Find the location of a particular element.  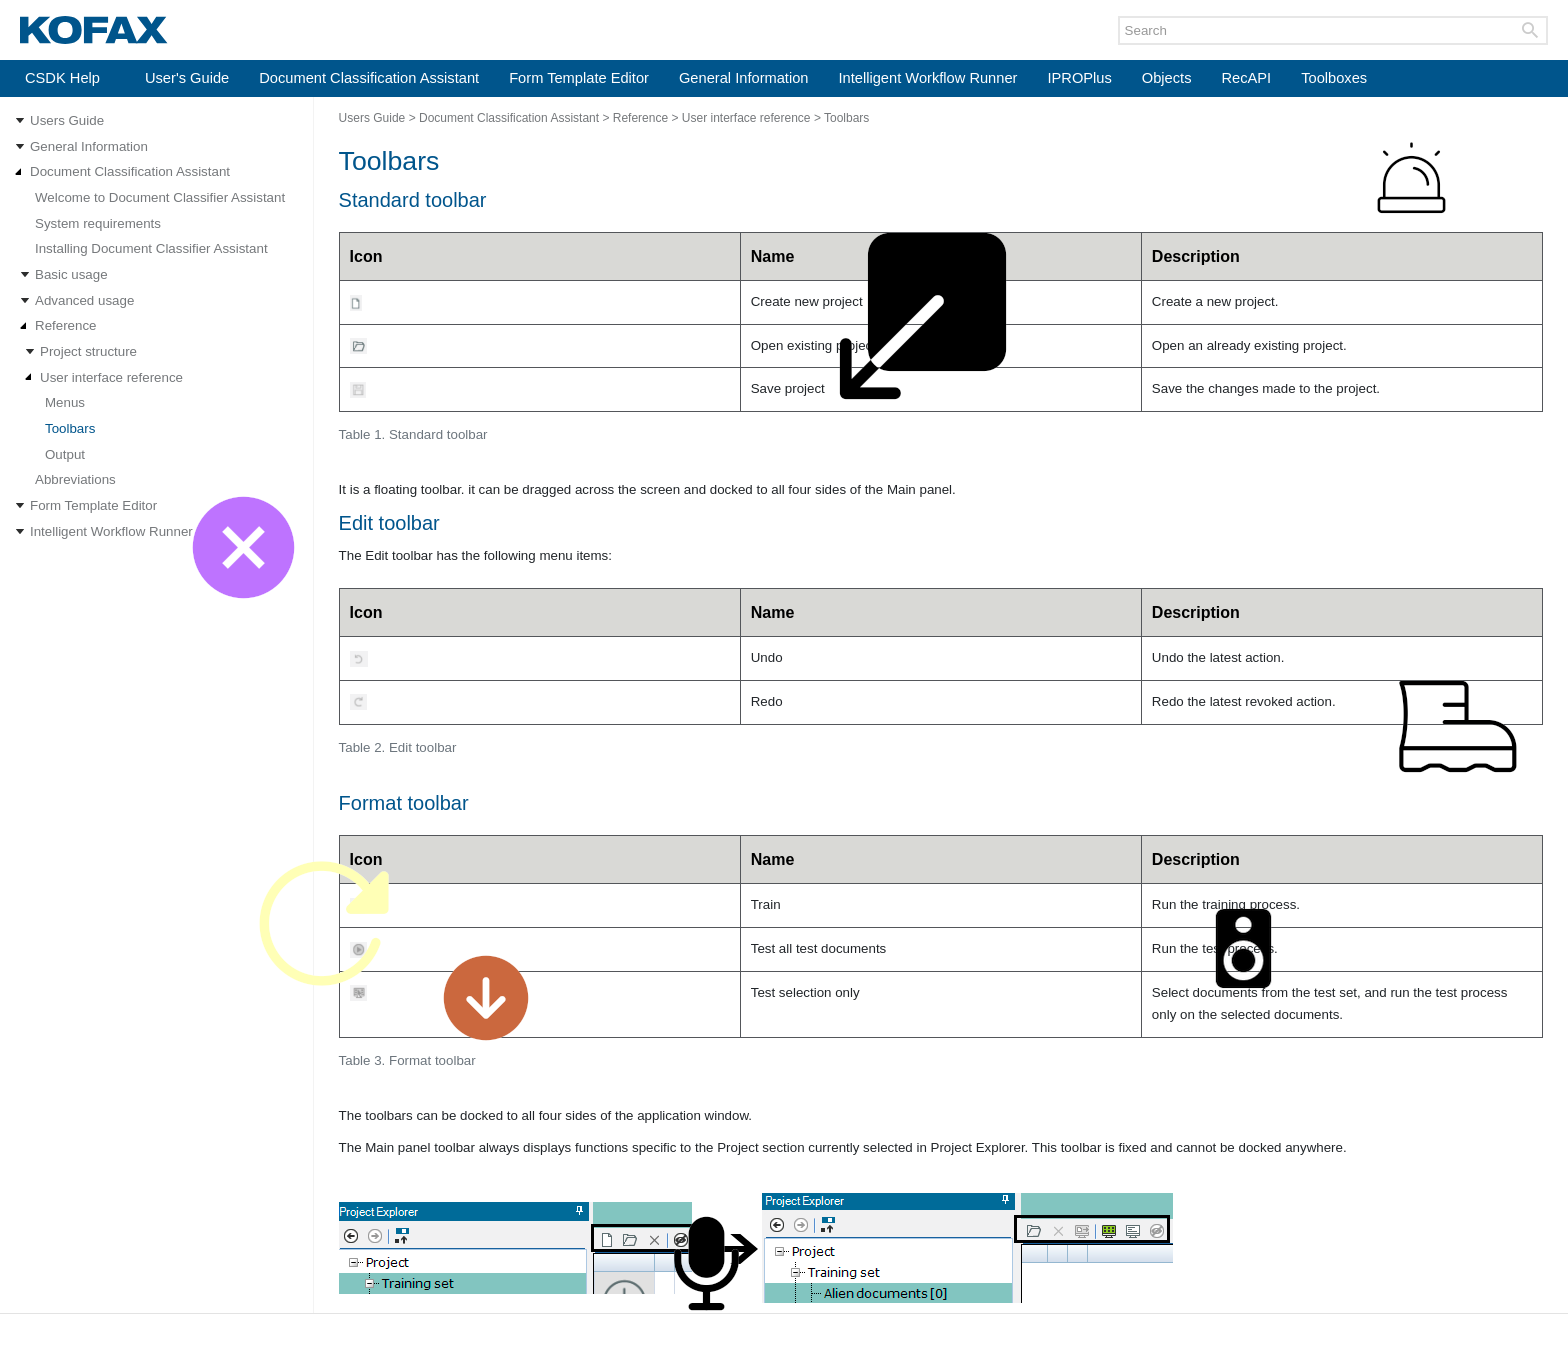

indicates an active alert or warning is located at coordinates (1411, 184).